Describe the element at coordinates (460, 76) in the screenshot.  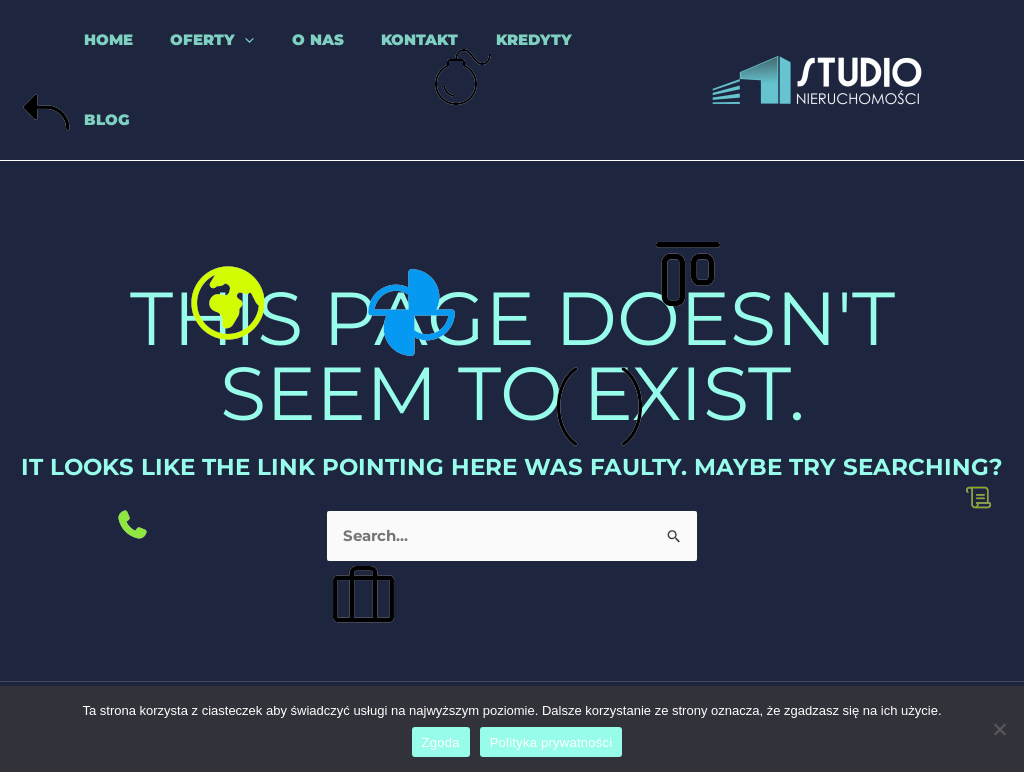
I see `indicates a destructive or irreversible action` at that location.